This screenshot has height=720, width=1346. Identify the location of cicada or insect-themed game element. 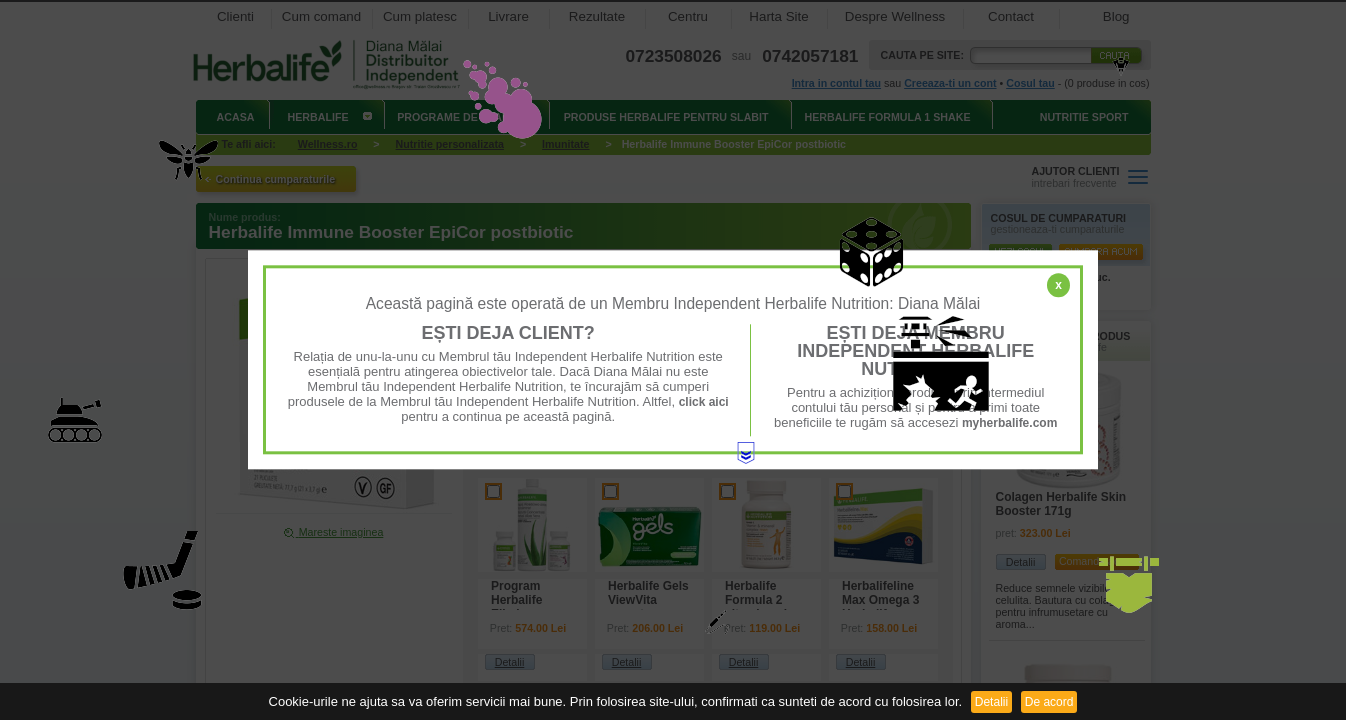
(188, 160).